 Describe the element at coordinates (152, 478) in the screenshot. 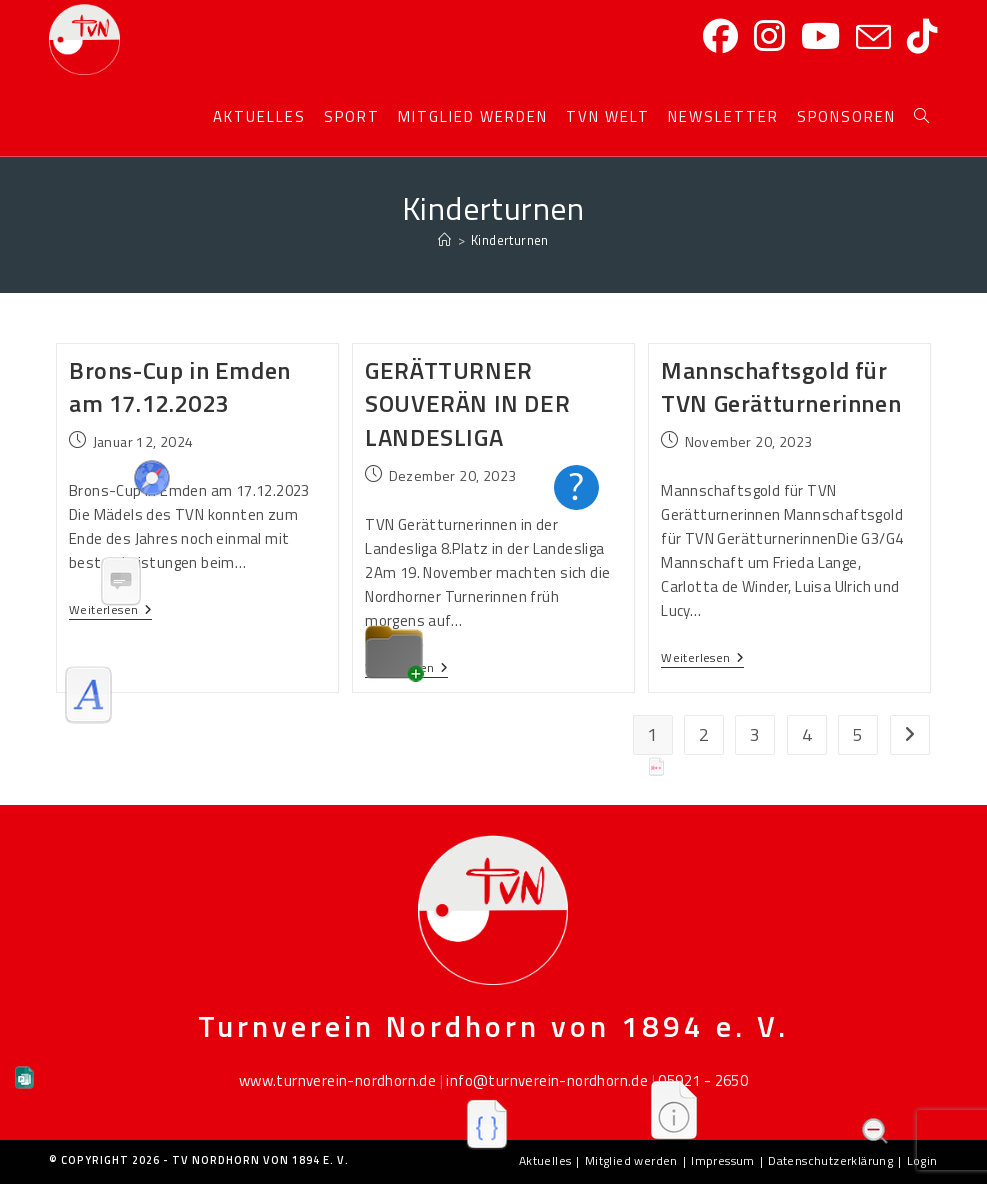

I see `open the web browser app` at that location.